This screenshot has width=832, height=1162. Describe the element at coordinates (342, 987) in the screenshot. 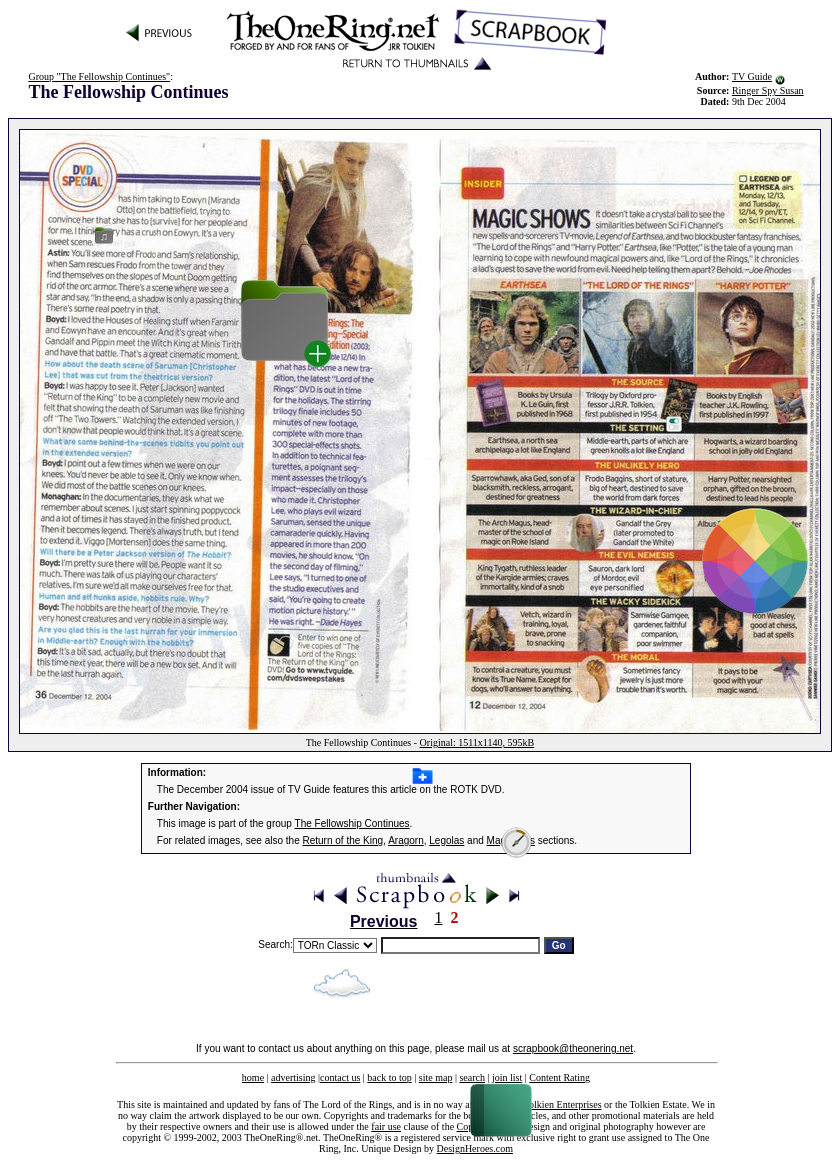

I see `indicates overcast or cloudy weather conditions` at that location.